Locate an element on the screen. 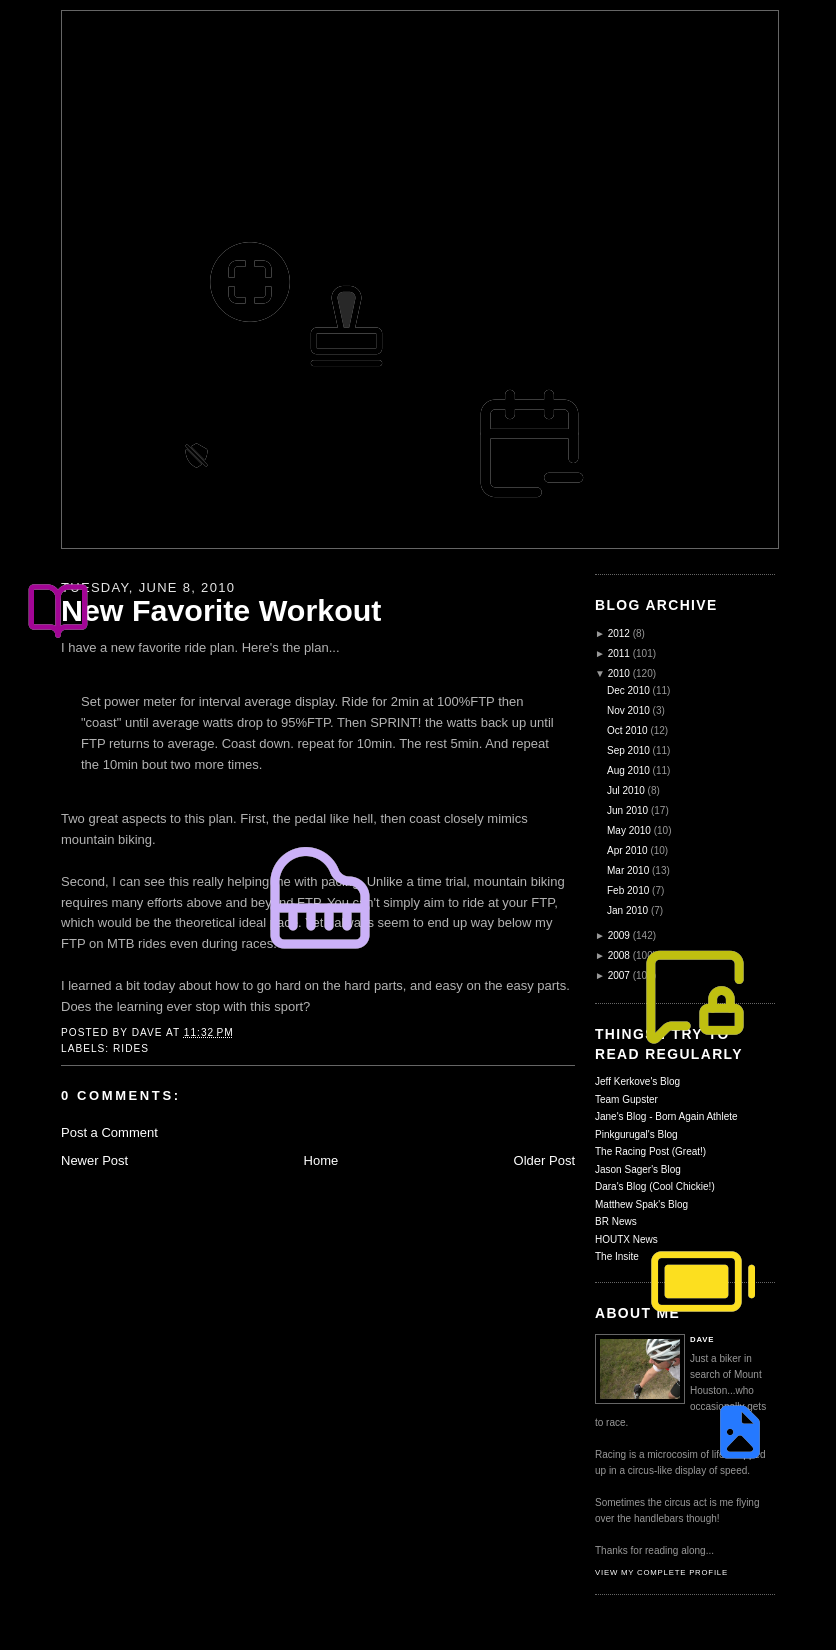 This screenshot has width=836, height=1650. apply a stamp or seal to a document is located at coordinates (346, 327).